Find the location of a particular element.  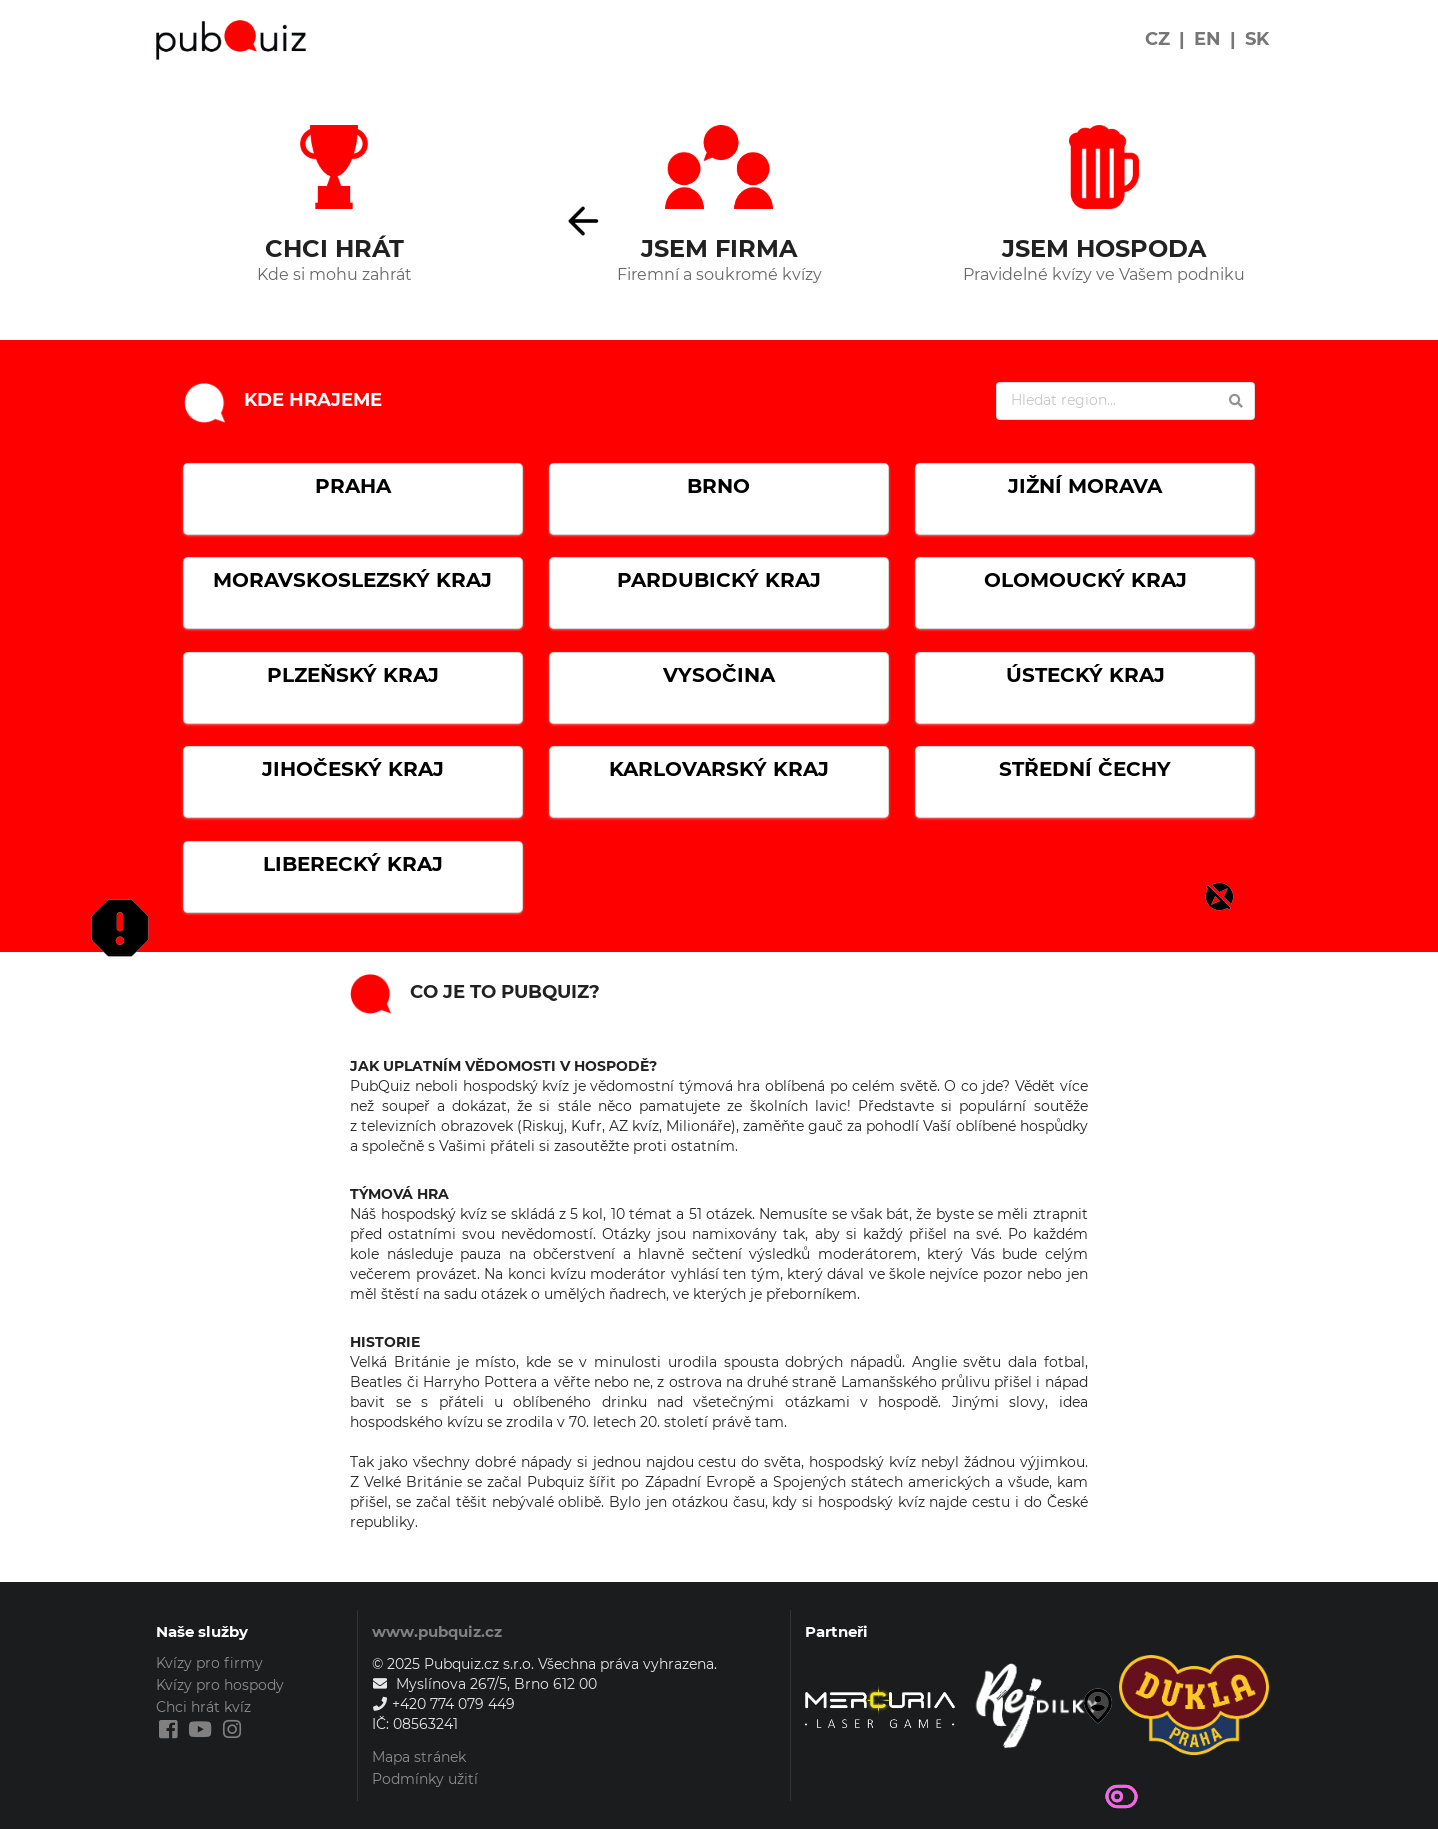

toggle switch in off position is located at coordinates (1121, 1796).